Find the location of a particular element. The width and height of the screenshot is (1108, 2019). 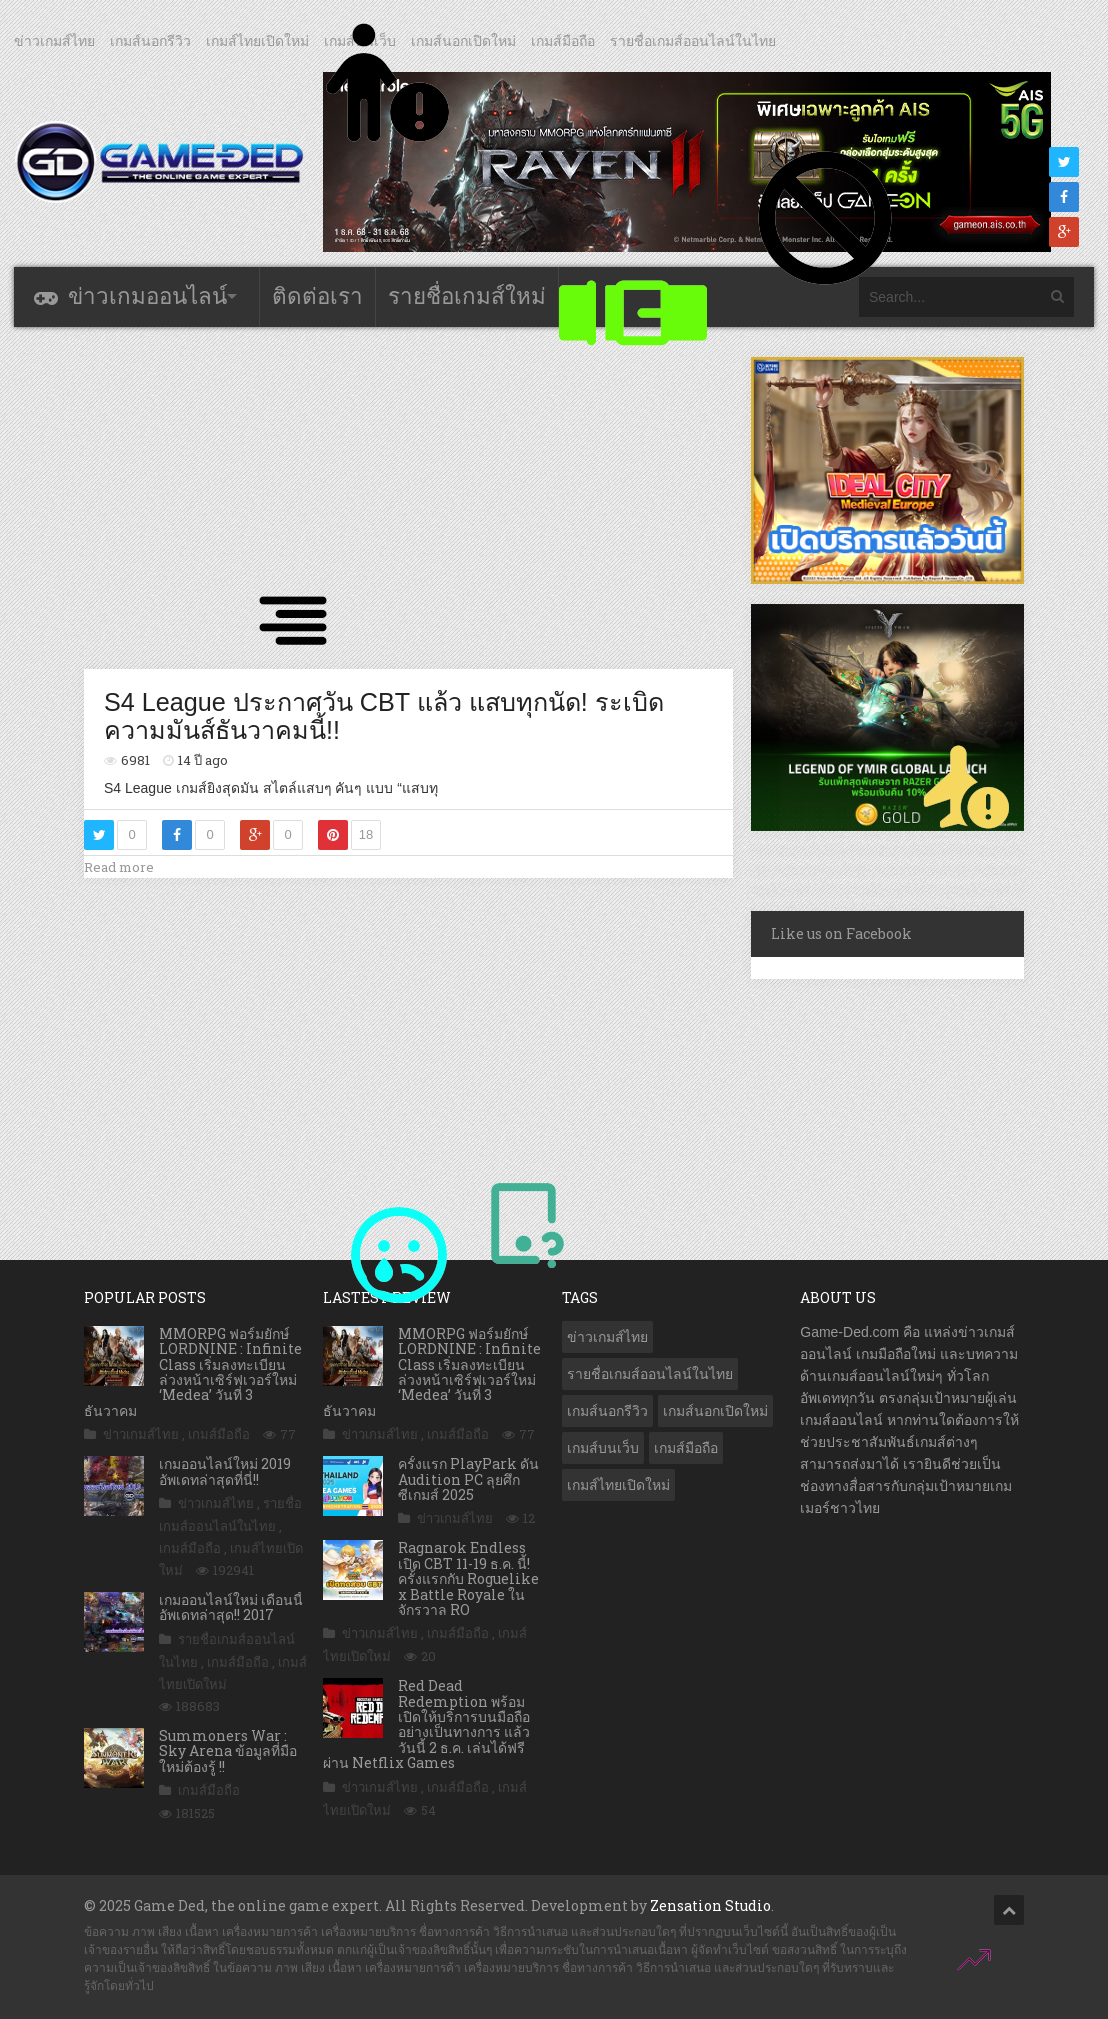

indicates a sad or negative emotional state is located at coordinates (399, 1255).